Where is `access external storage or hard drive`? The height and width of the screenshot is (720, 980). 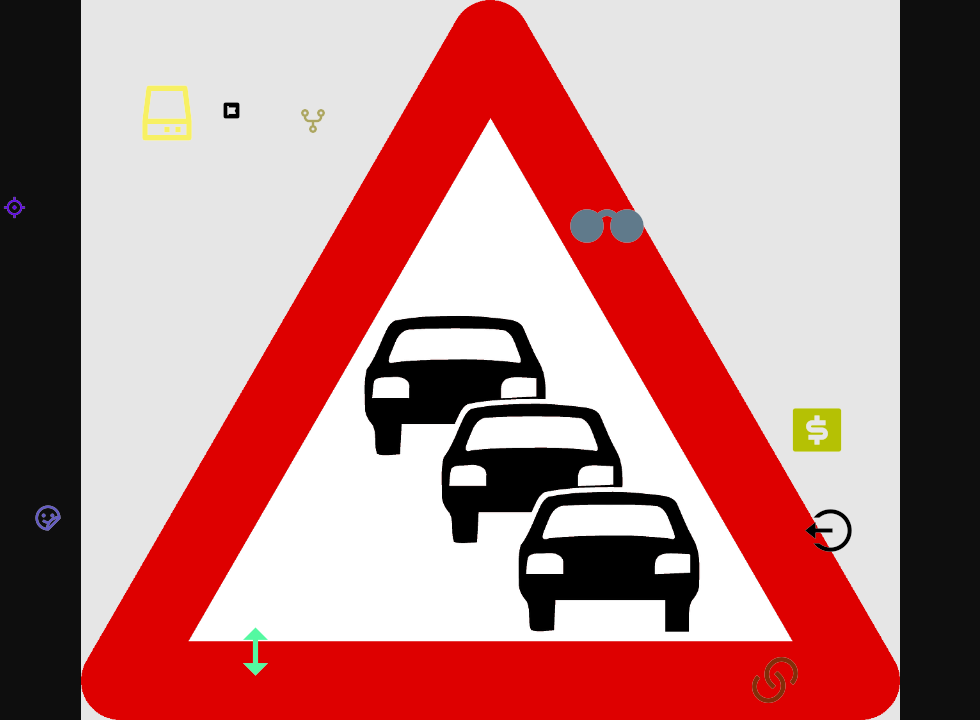
access external storage or hard drive is located at coordinates (167, 113).